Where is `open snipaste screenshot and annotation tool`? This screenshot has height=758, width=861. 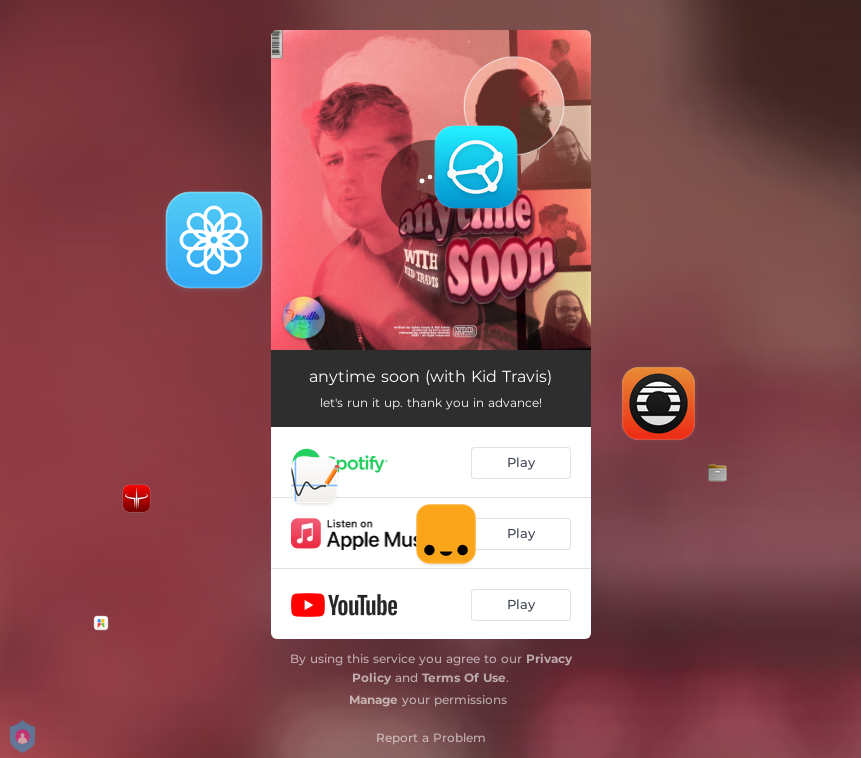
open snipaste screenshot and annotation tool is located at coordinates (101, 623).